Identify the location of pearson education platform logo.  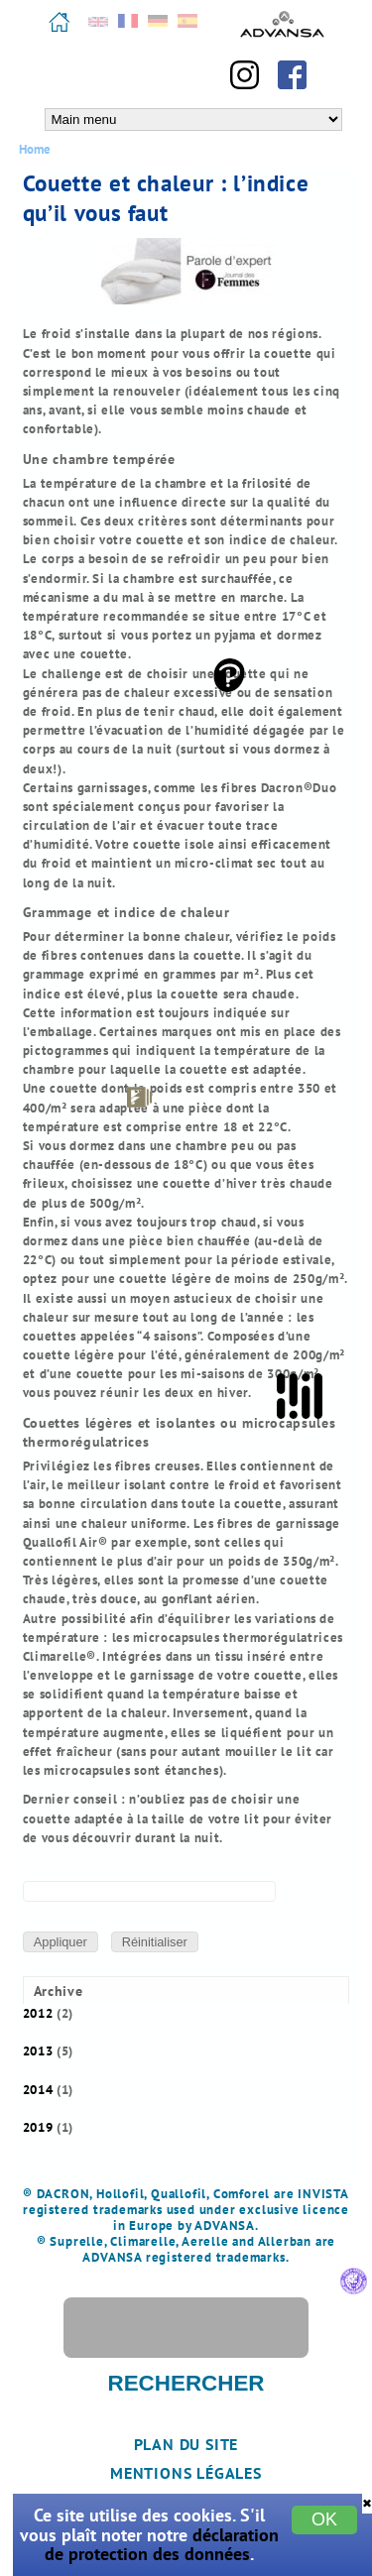
(229, 675).